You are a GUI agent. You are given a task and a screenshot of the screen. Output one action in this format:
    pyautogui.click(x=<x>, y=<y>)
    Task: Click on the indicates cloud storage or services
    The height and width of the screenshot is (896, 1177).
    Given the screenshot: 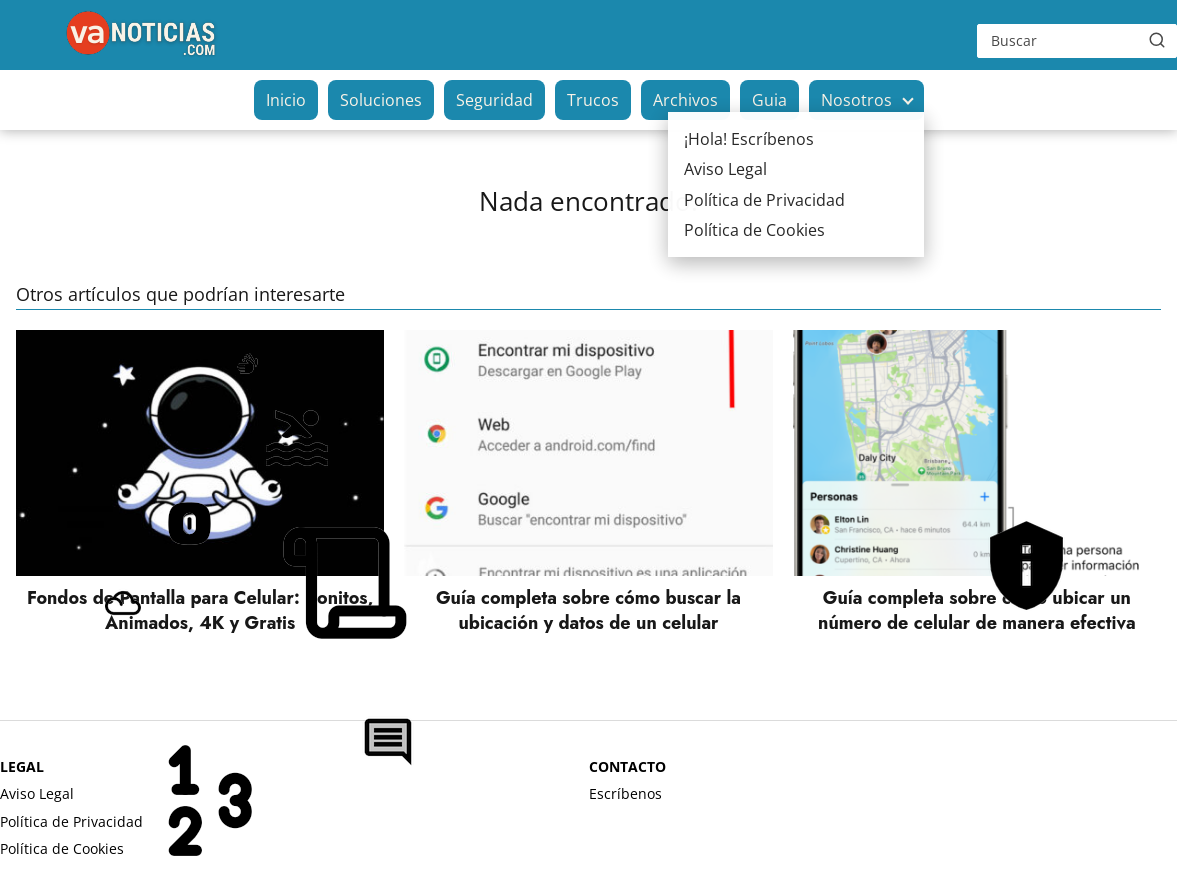 What is the action you would take?
    pyautogui.click(x=123, y=603)
    